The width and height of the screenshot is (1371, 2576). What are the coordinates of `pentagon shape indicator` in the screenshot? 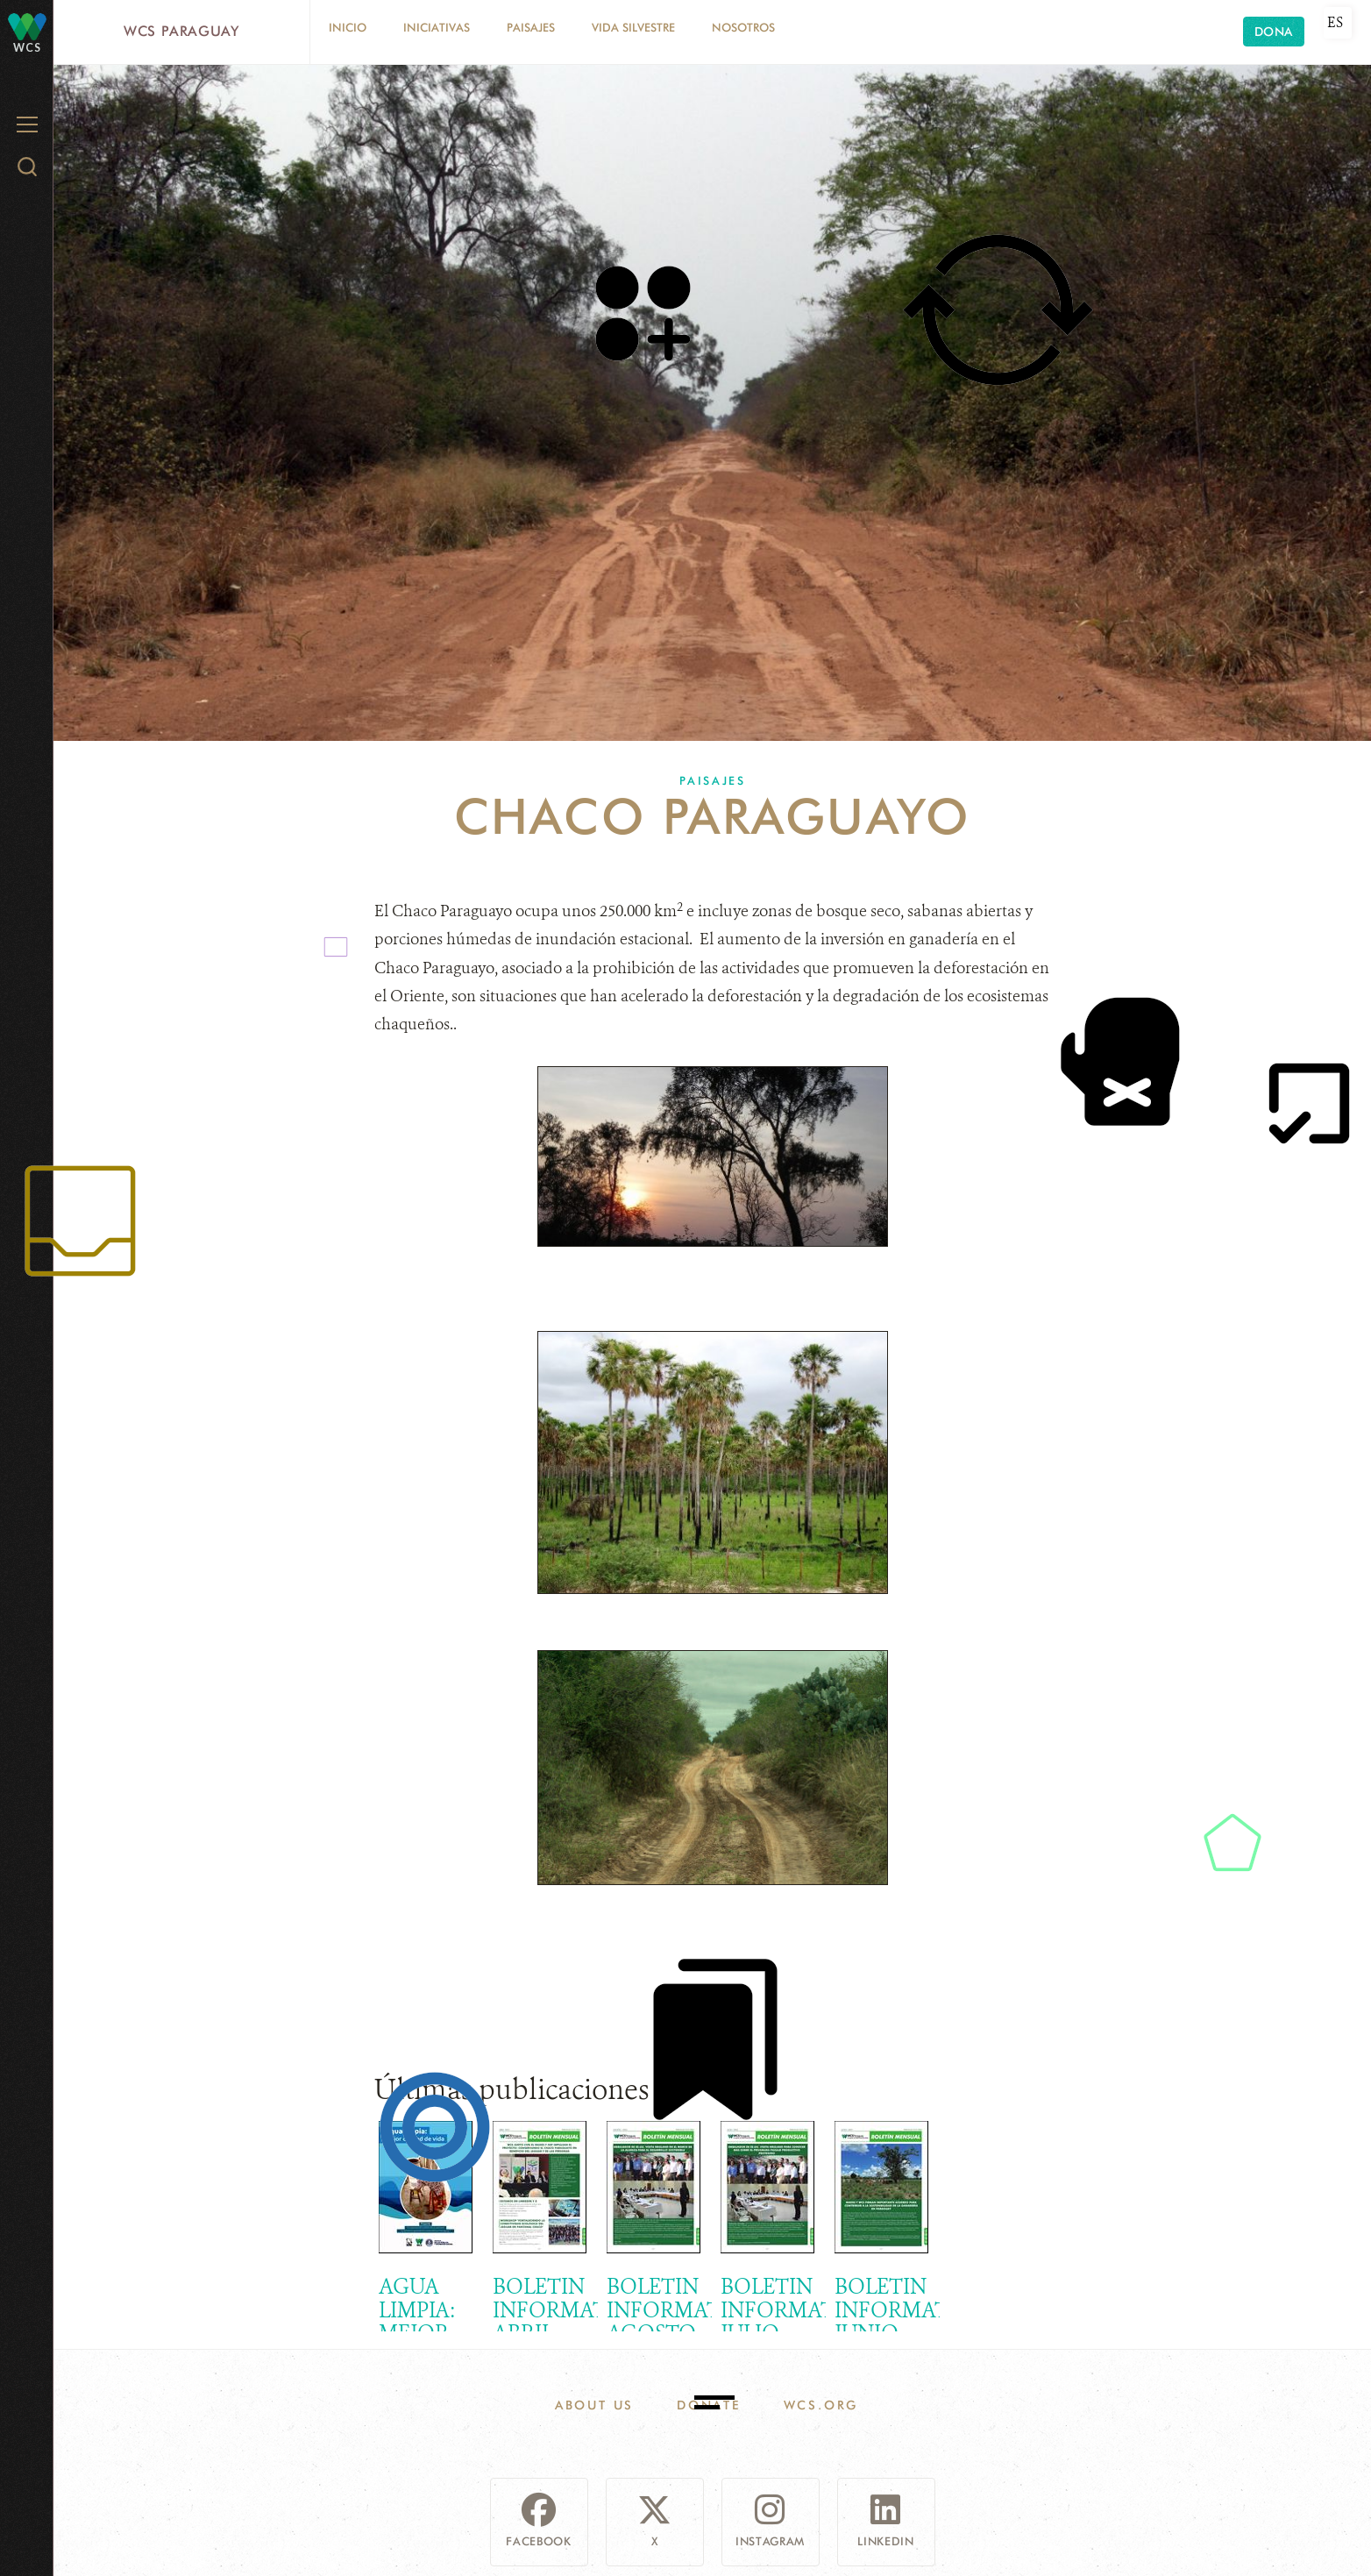 It's located at (1232, 1845).